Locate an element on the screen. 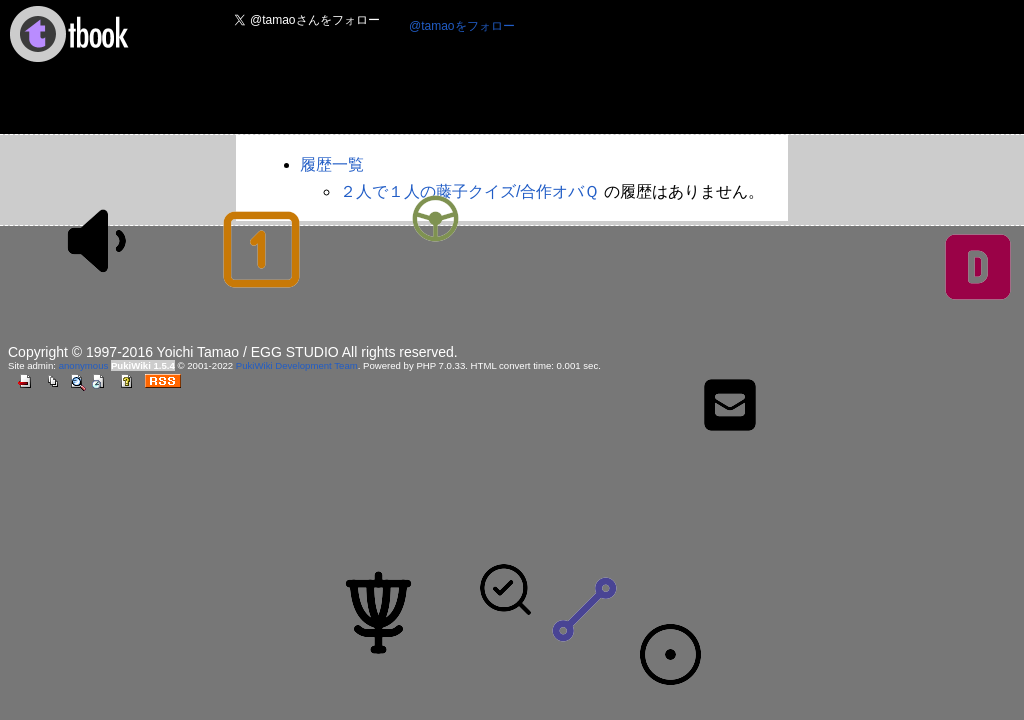 The height and width of the screenshot is (720, 1024). open your email inbox is located at coordinates (730, 405).